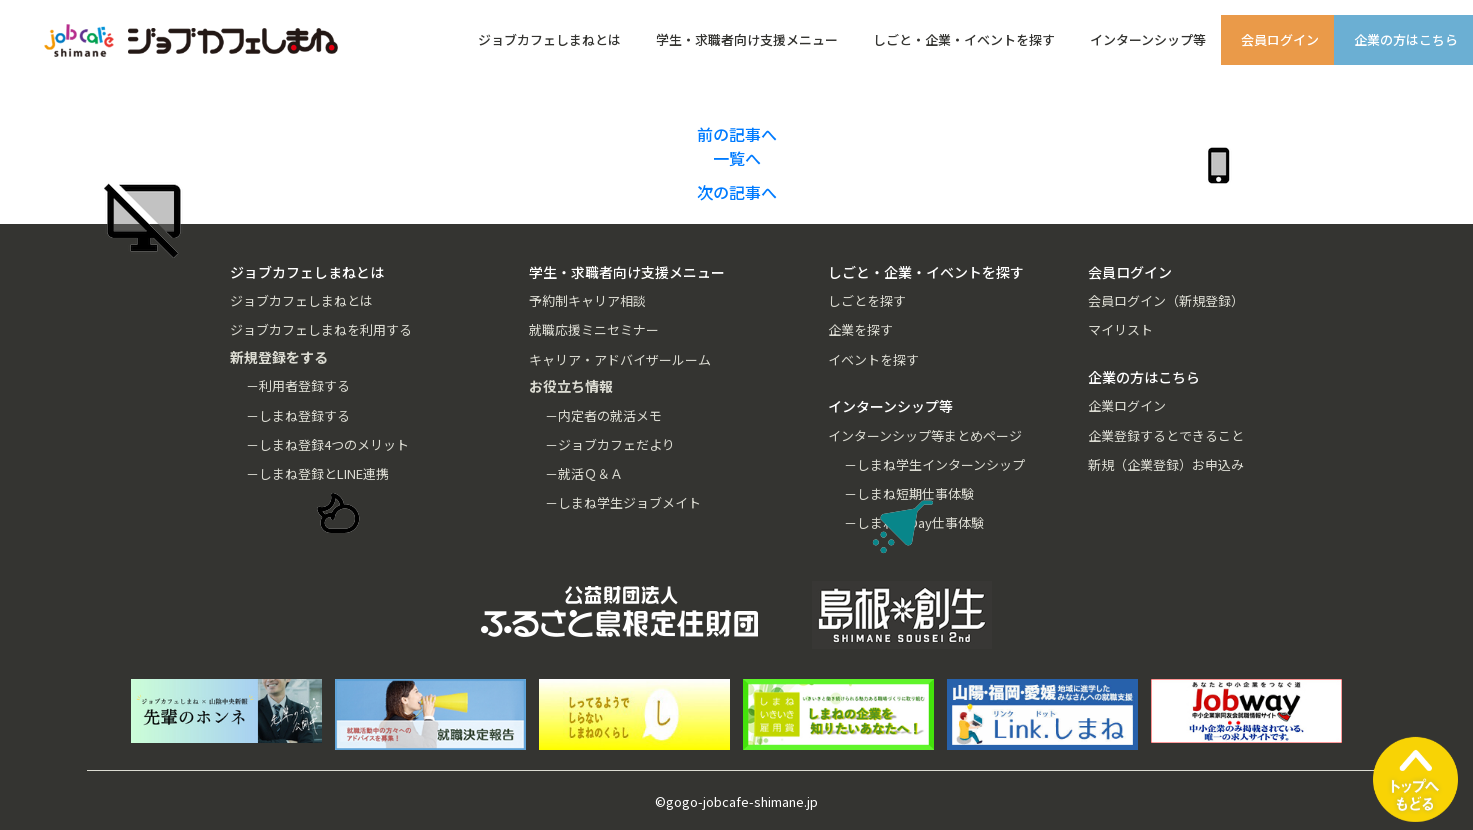 The image size is (1473, 830). I want to click on filter or sort content, so click(902, 524).